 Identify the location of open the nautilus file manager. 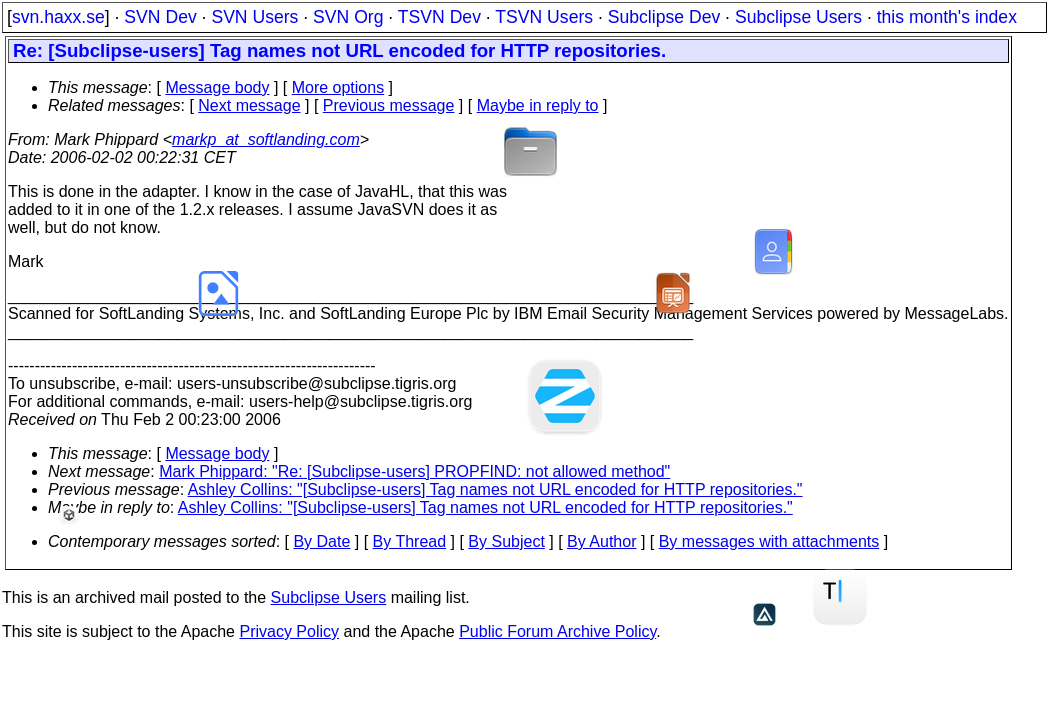
(530, 151).